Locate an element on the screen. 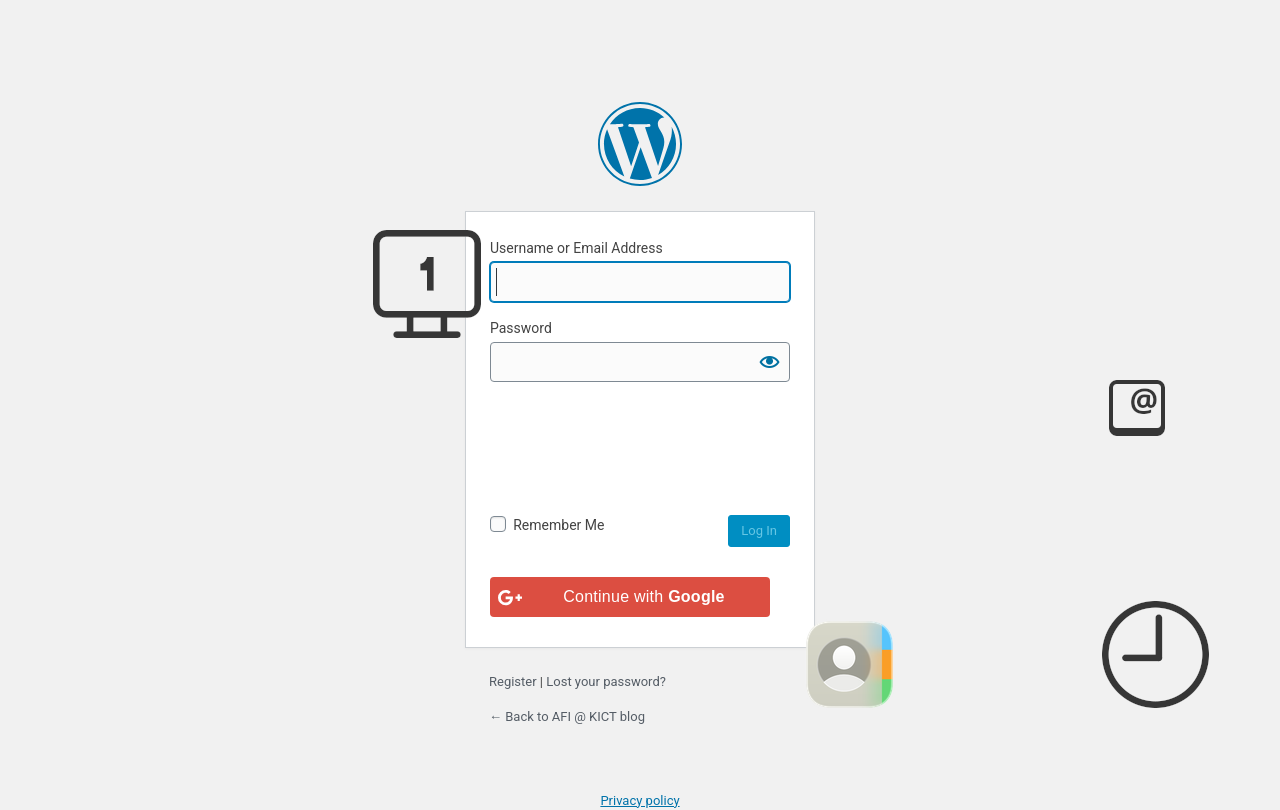 This screenshot has height=810, width=1280. access keyboard and input settings is located at coordinates (1137, 408).